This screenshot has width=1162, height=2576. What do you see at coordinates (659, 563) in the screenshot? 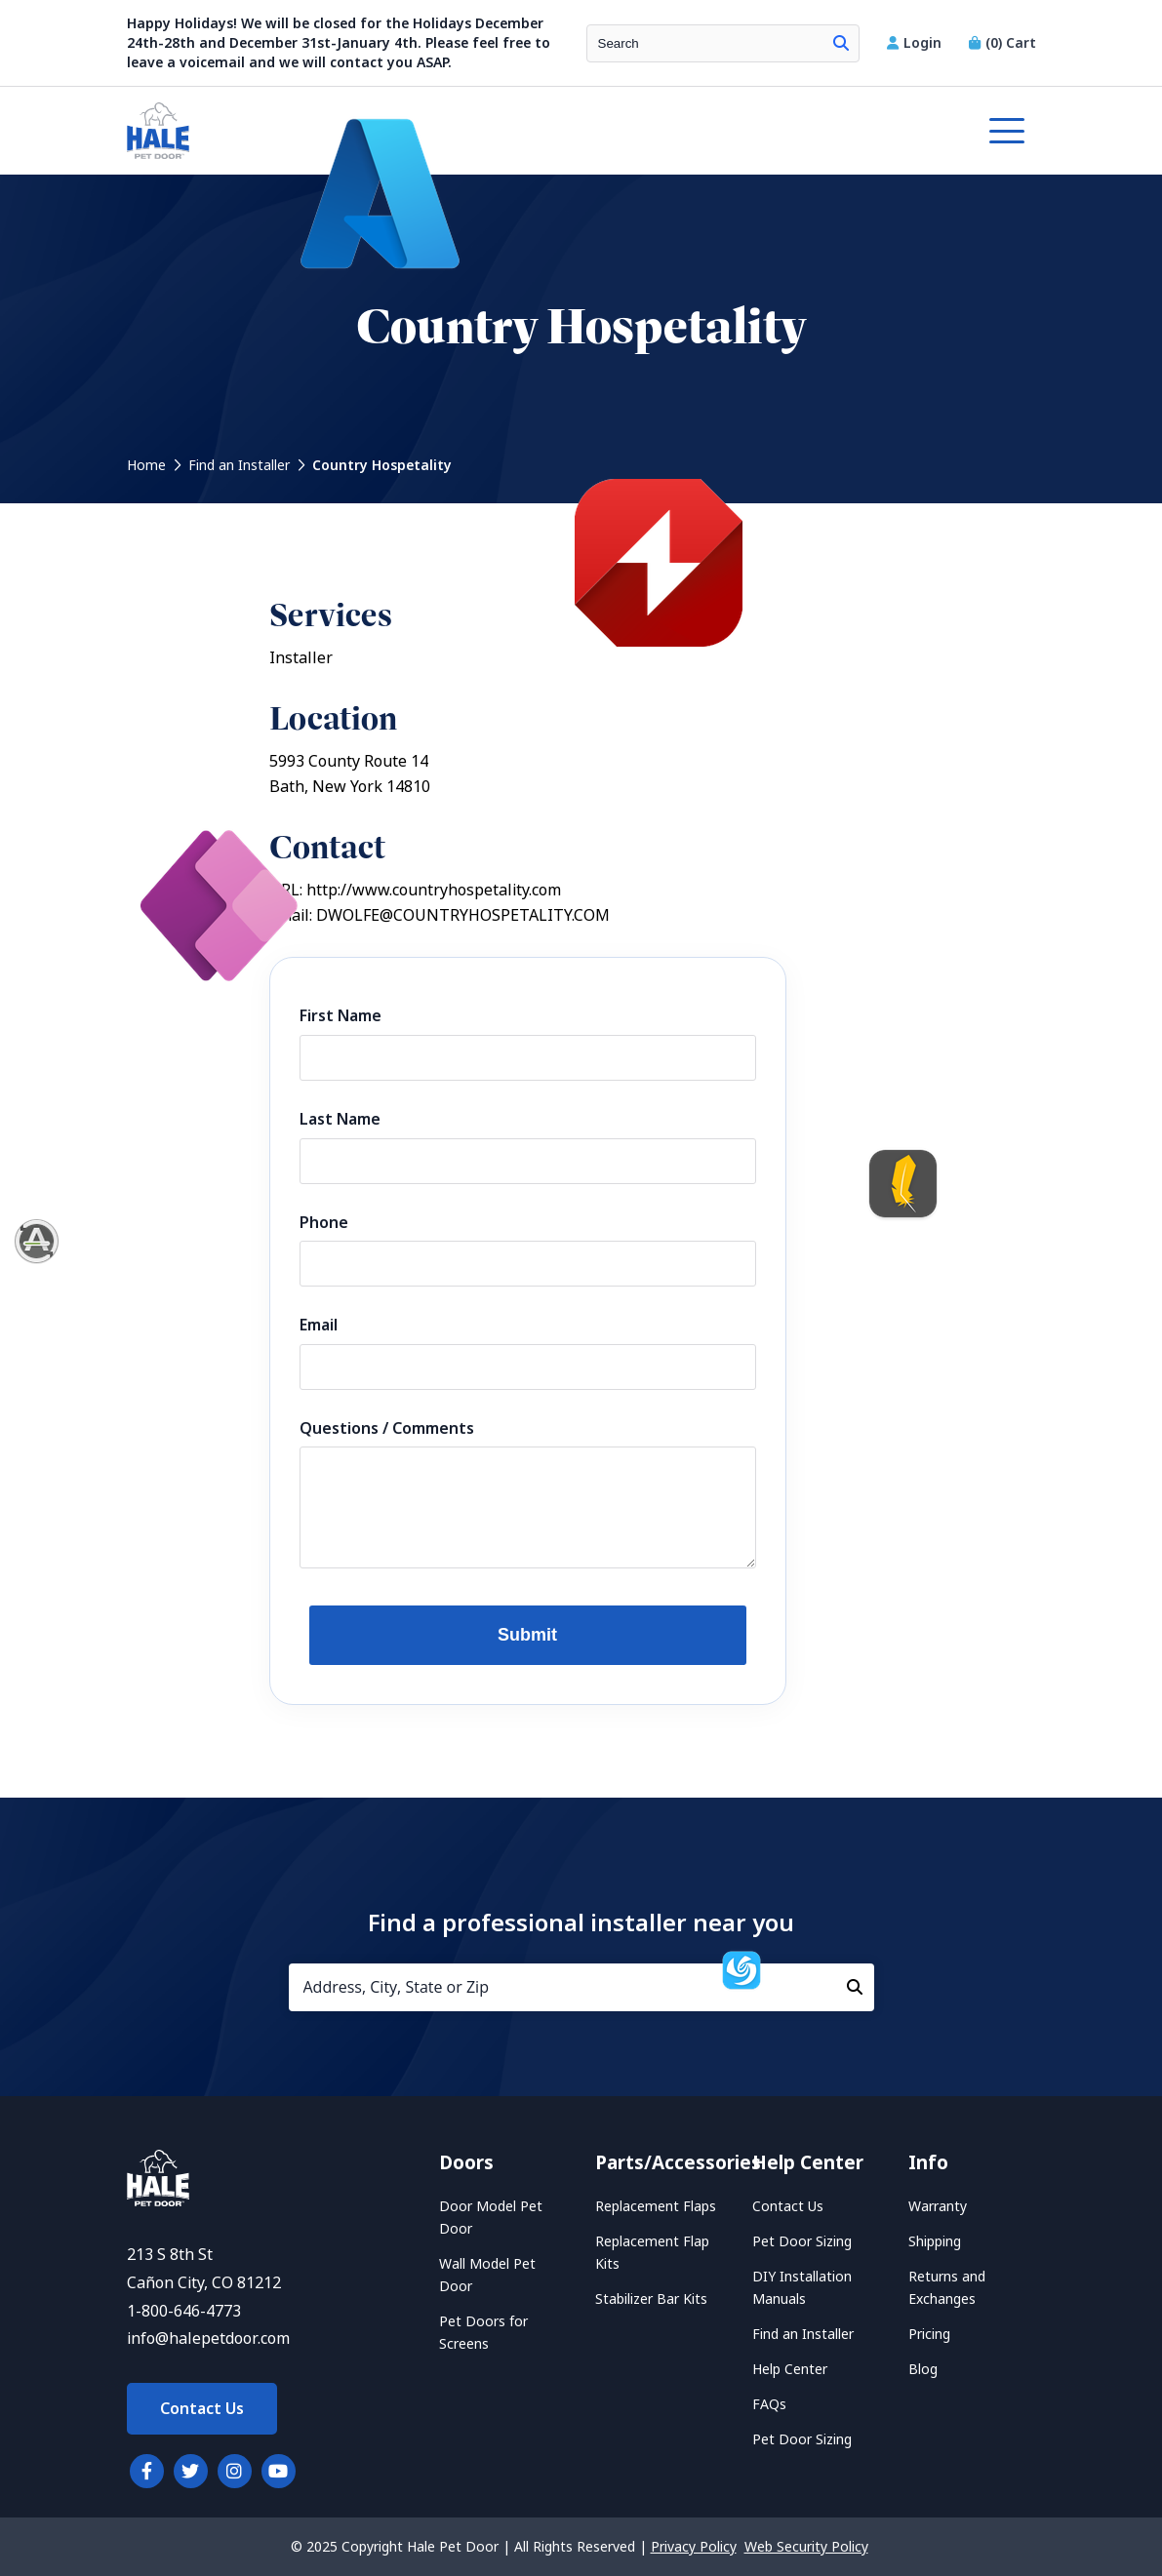
I see `launch chaos application` at bounding box center [659, 563].